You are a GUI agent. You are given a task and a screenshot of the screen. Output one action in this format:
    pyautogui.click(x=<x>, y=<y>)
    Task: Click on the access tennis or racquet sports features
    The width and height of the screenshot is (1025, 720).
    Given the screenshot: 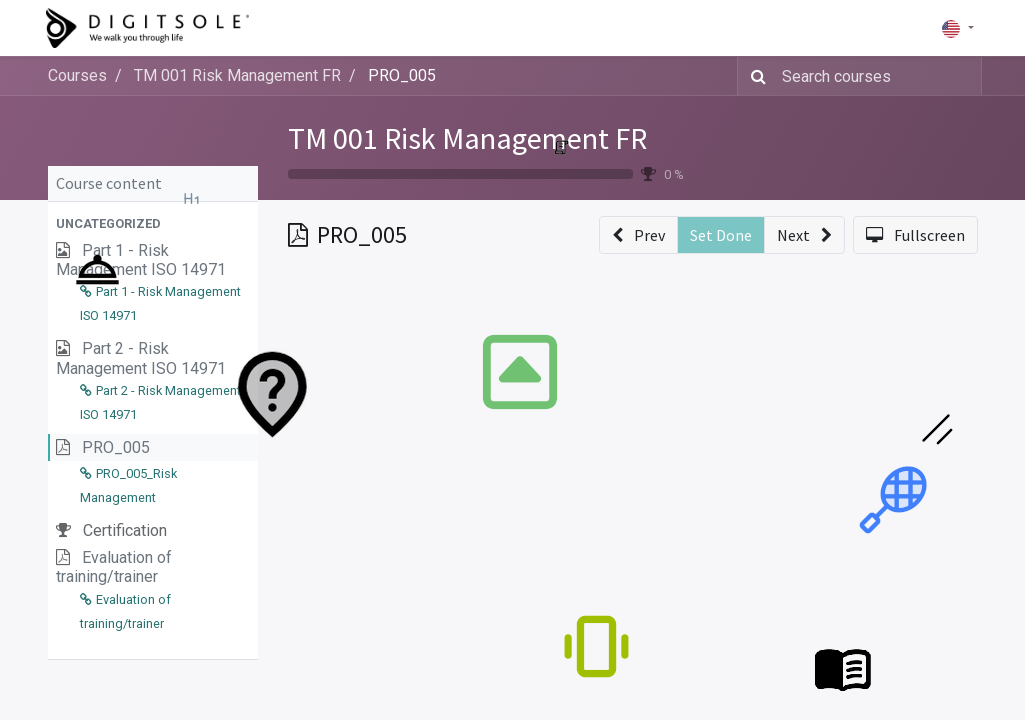 What is the action you would take?
    pyautogui.click(x=892, y=501)
    